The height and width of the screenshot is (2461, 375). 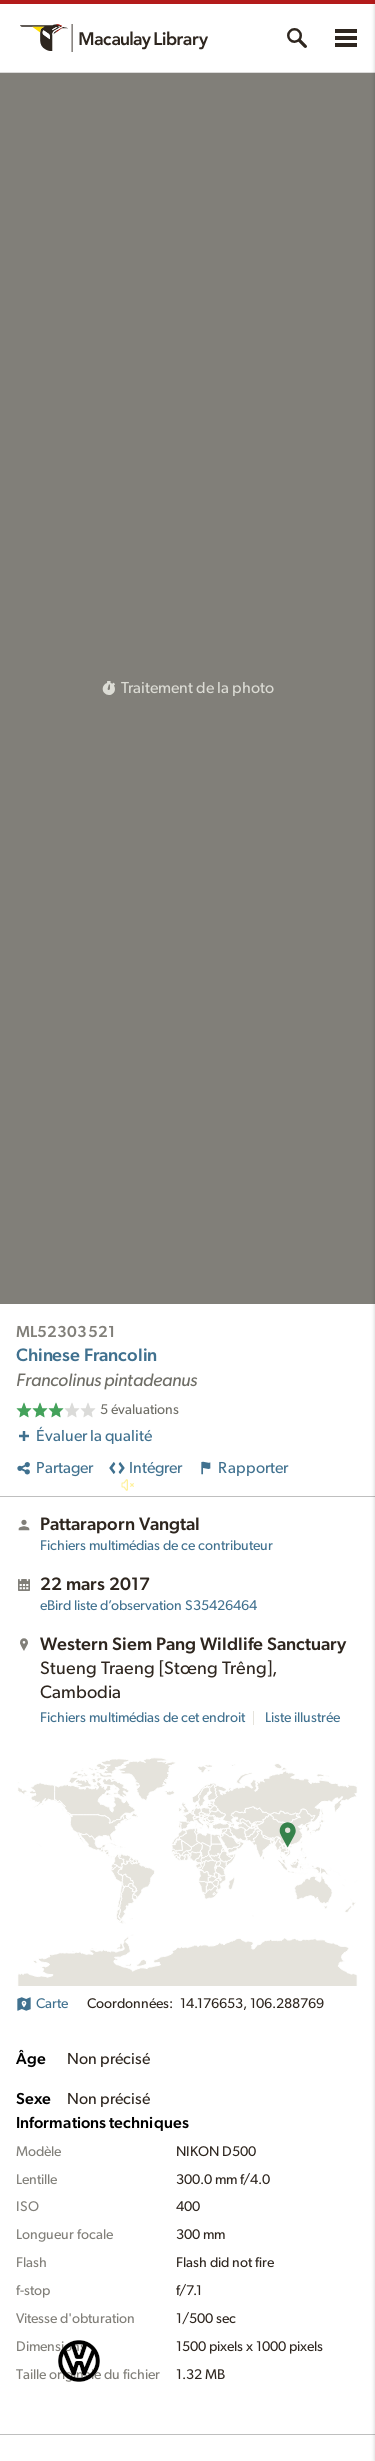 What do you see at coordinates (79, 2361) in the screenshot?
I see `volkswagen brand or vehicle identification` at bounding box center [79, 2361].